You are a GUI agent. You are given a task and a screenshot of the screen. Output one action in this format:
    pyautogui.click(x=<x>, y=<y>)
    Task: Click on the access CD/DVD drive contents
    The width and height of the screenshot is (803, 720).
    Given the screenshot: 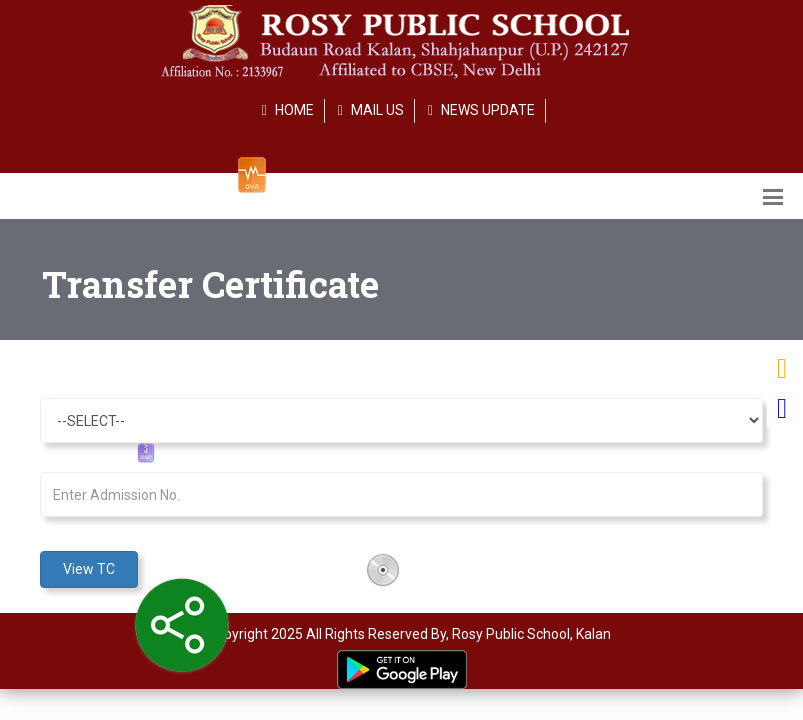 What is the action you would take?
    pyautogui.click(x=383, y=570)
    